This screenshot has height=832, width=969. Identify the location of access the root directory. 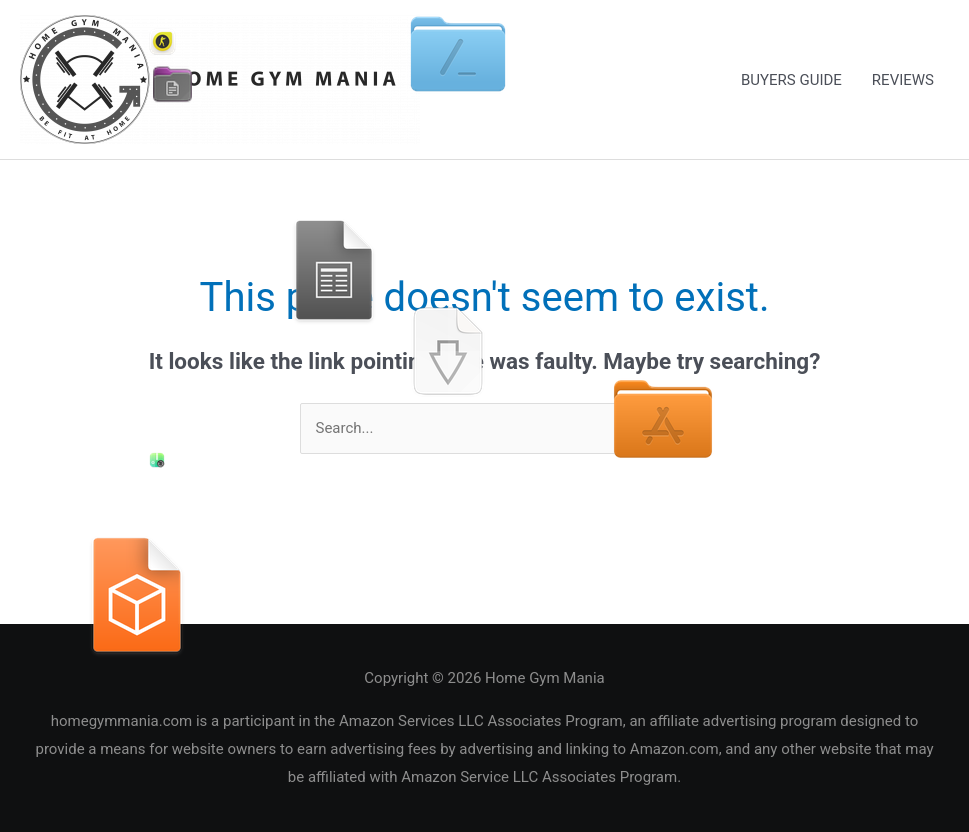
(458, 54).